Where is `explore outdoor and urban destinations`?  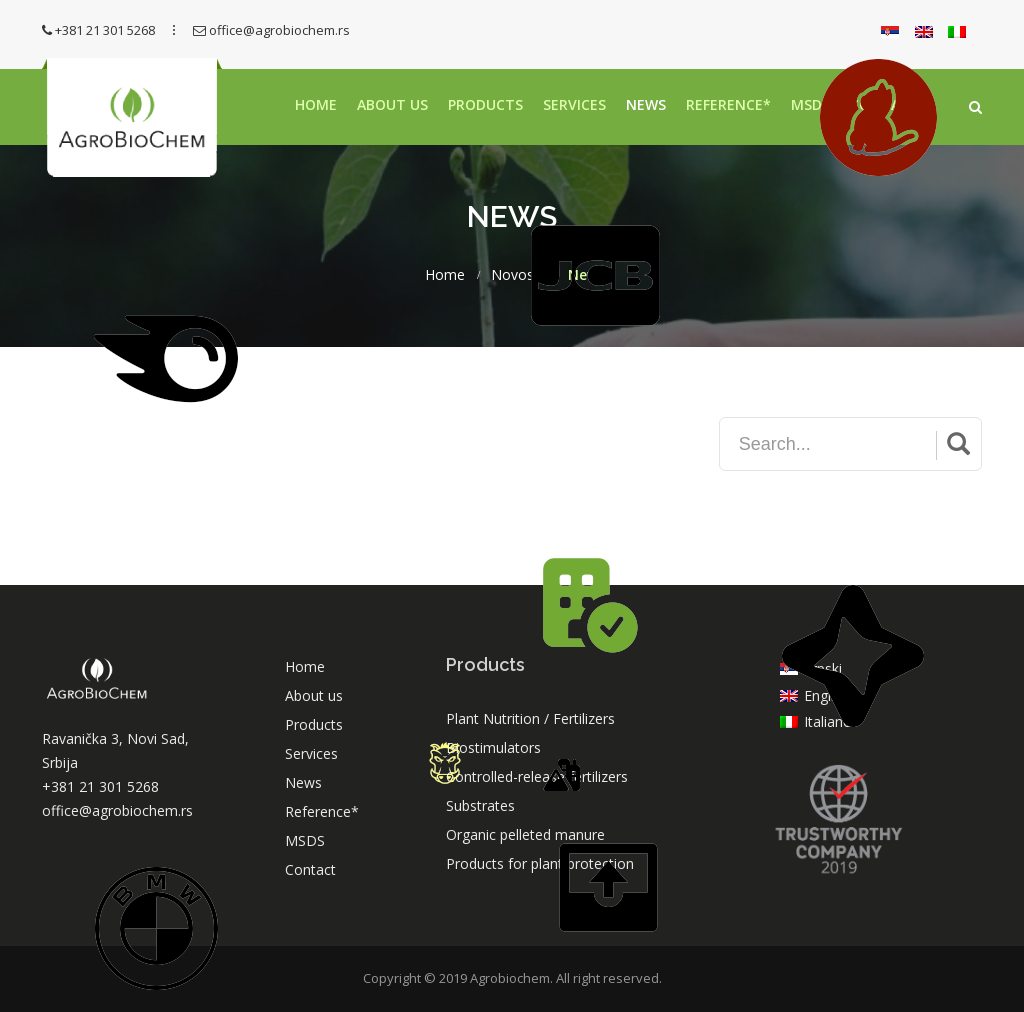 explore outdoor and urban destinations is located at coordinates (562, 775).